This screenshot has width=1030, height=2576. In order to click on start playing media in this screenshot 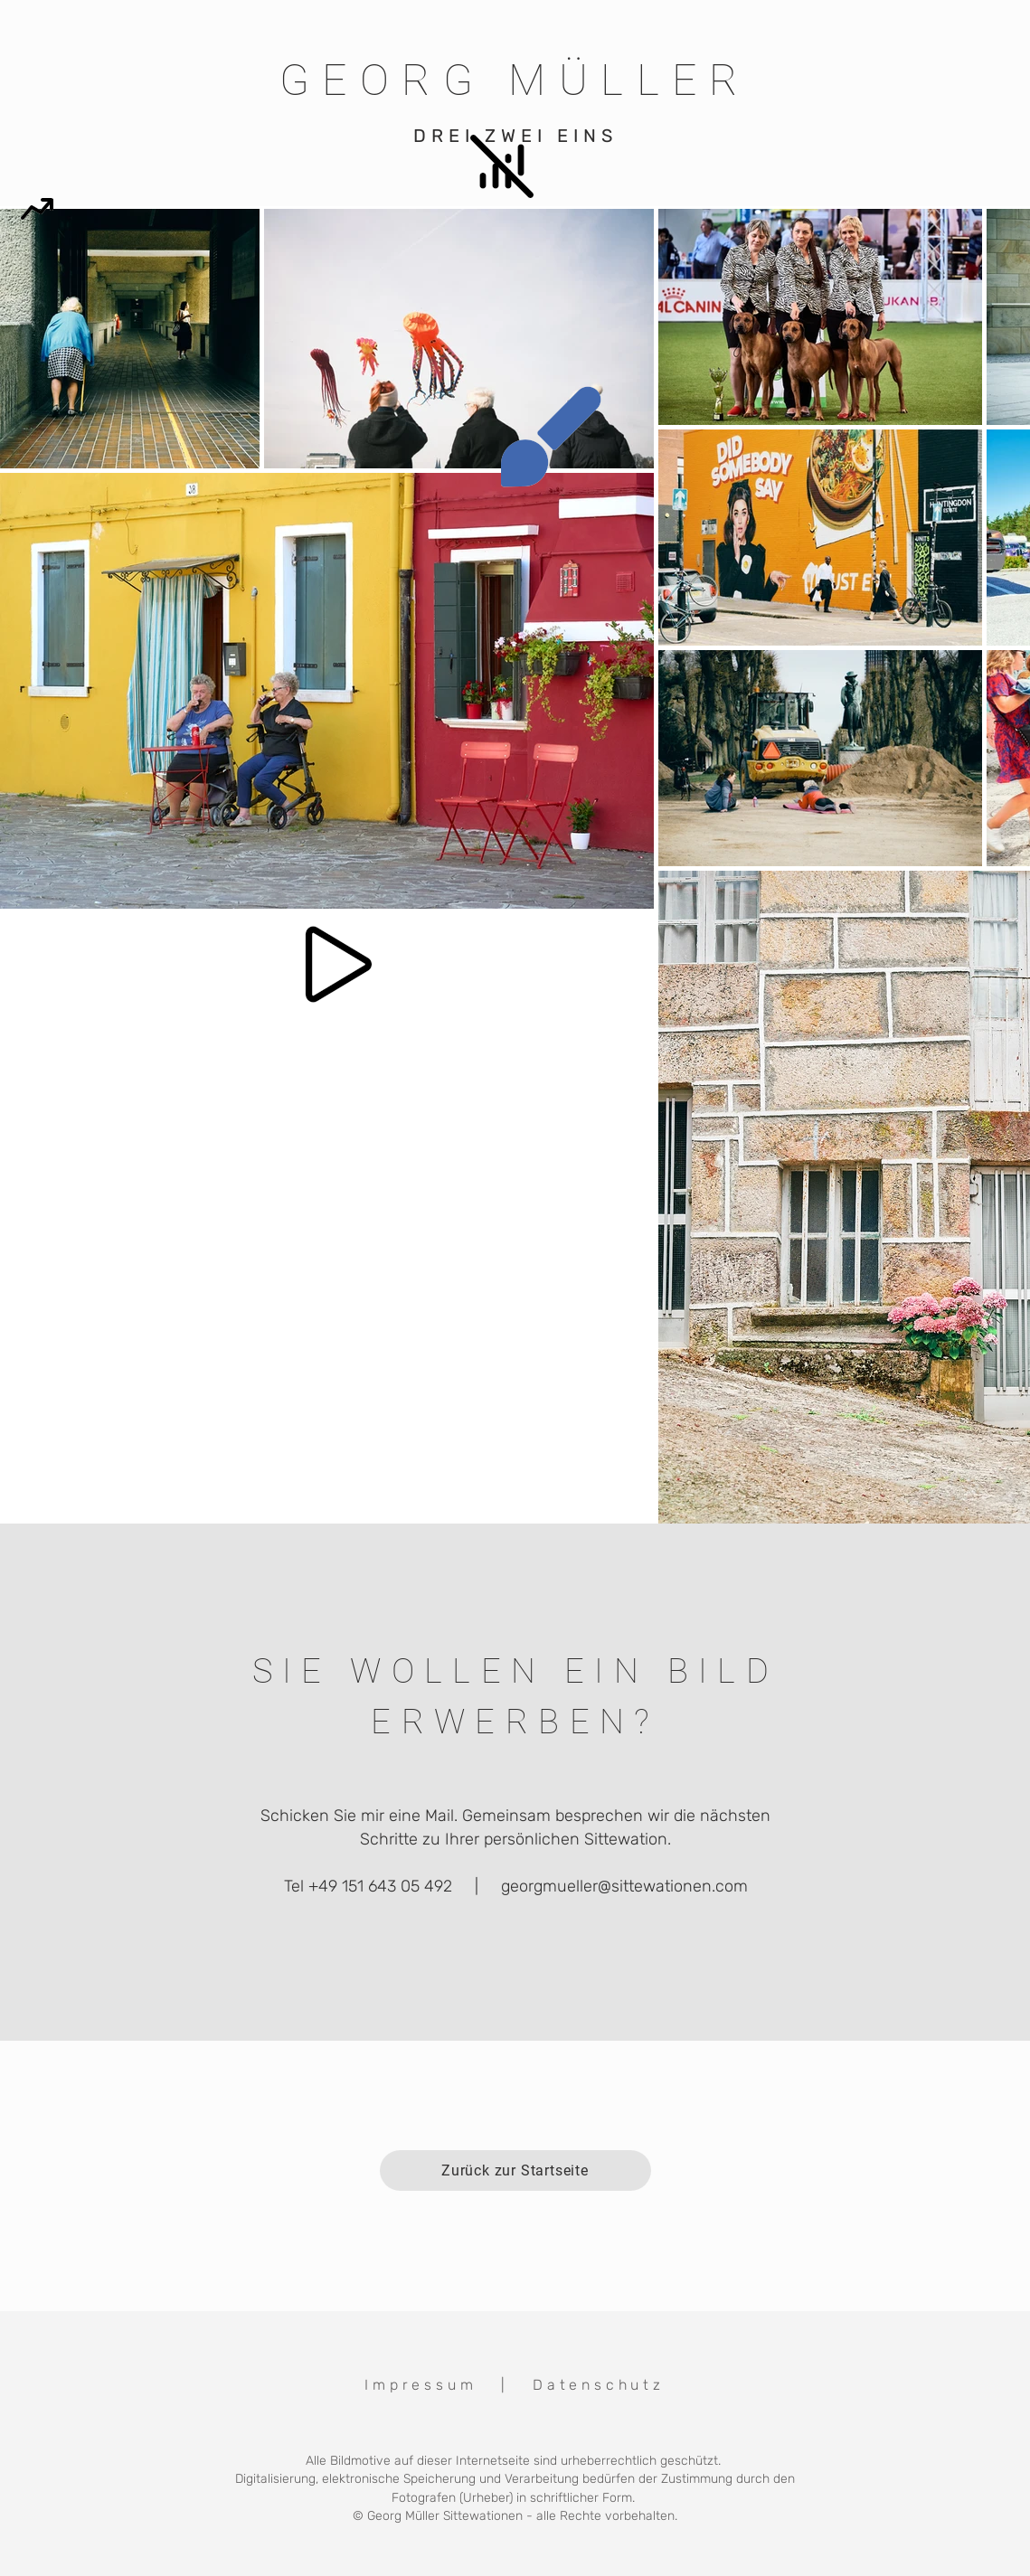, I will do `click(338, 964)`.